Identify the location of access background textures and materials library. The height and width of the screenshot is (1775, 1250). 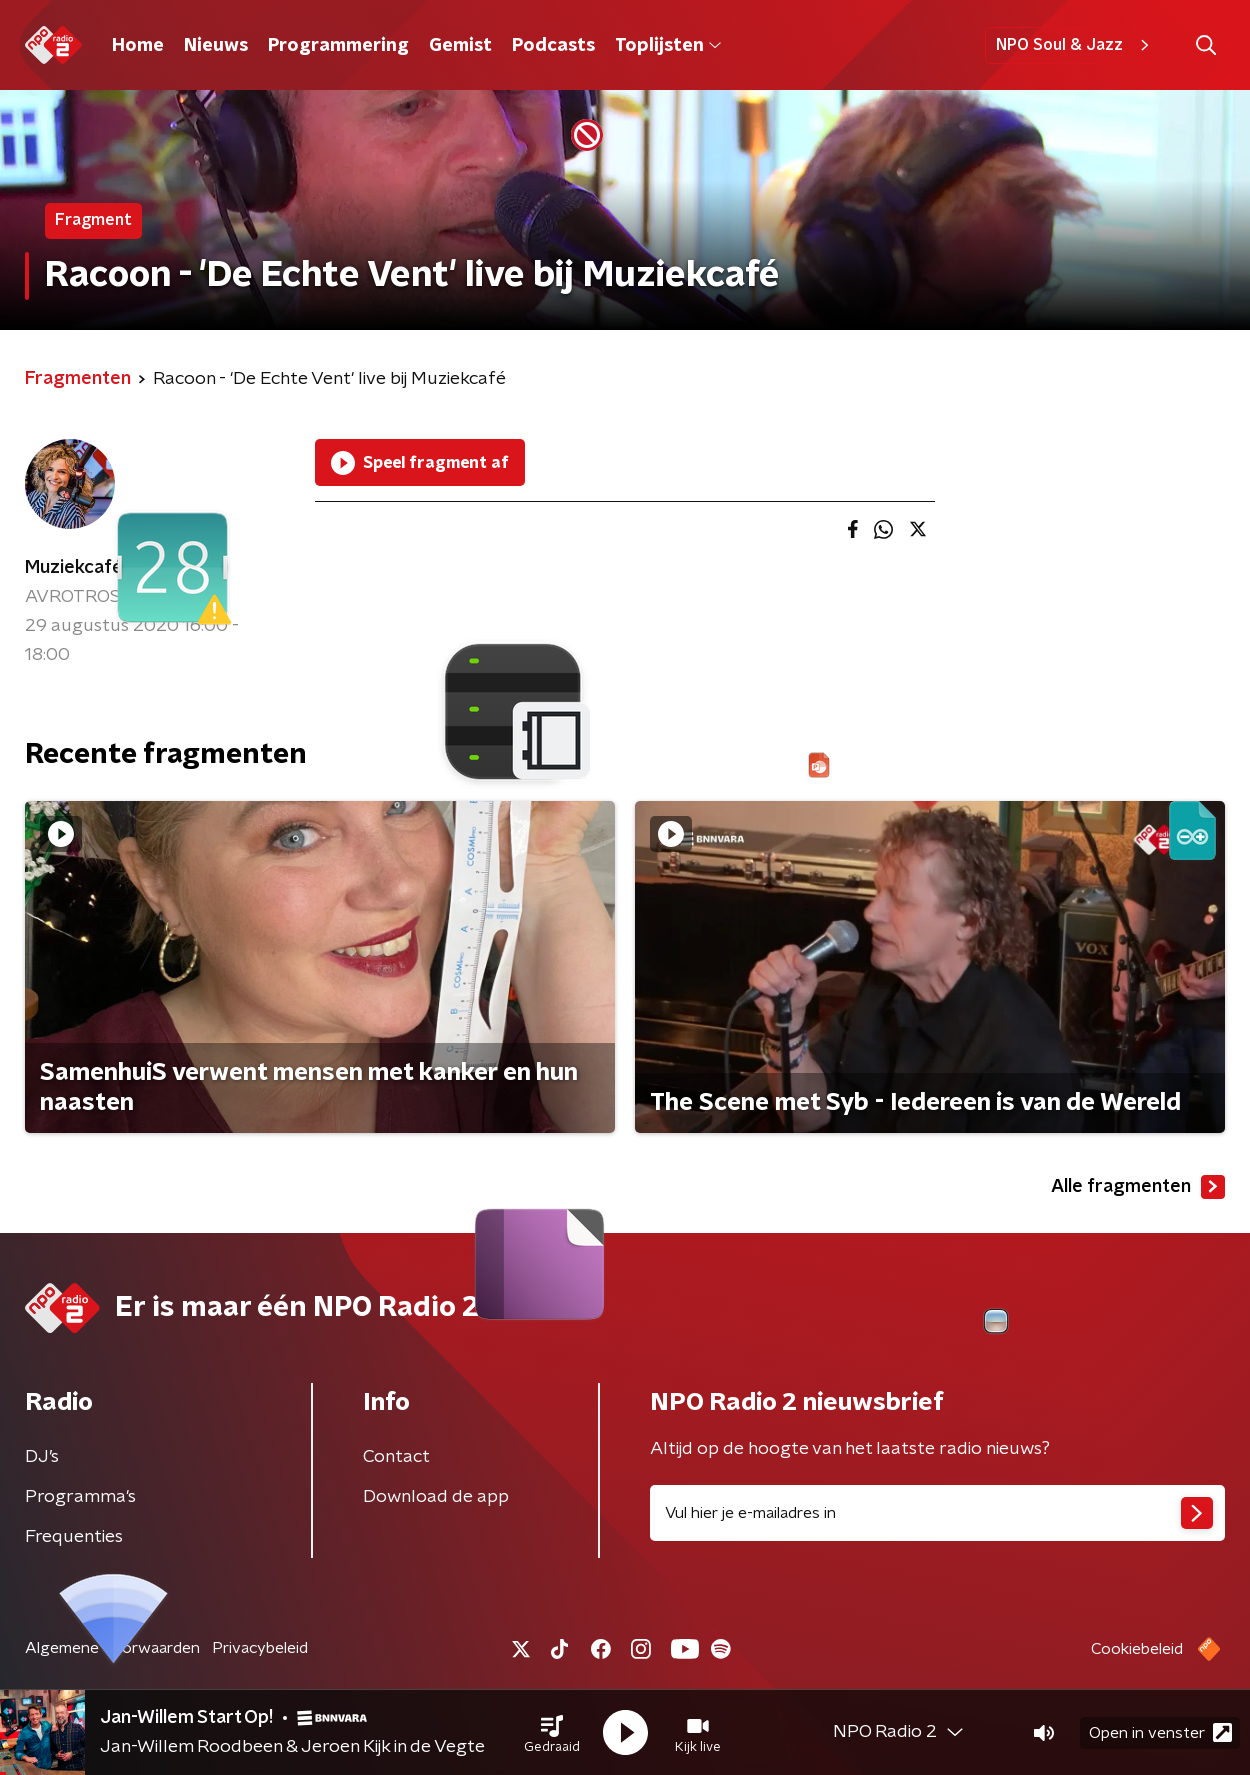
(996, 1323).